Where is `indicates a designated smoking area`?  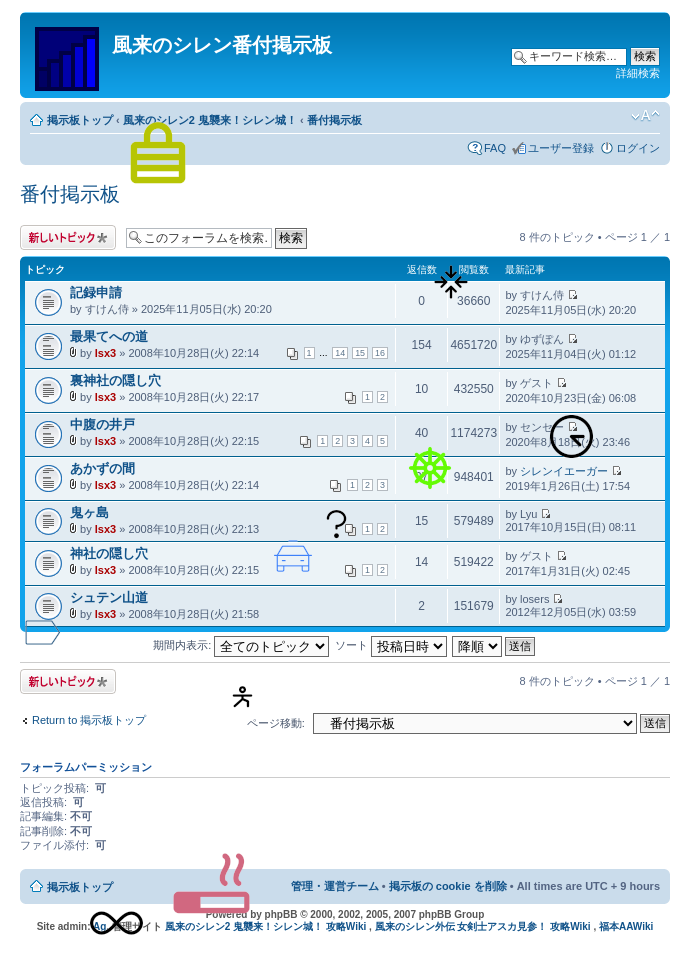 indicates a designated smoking area is located at coordinates (211, 891).